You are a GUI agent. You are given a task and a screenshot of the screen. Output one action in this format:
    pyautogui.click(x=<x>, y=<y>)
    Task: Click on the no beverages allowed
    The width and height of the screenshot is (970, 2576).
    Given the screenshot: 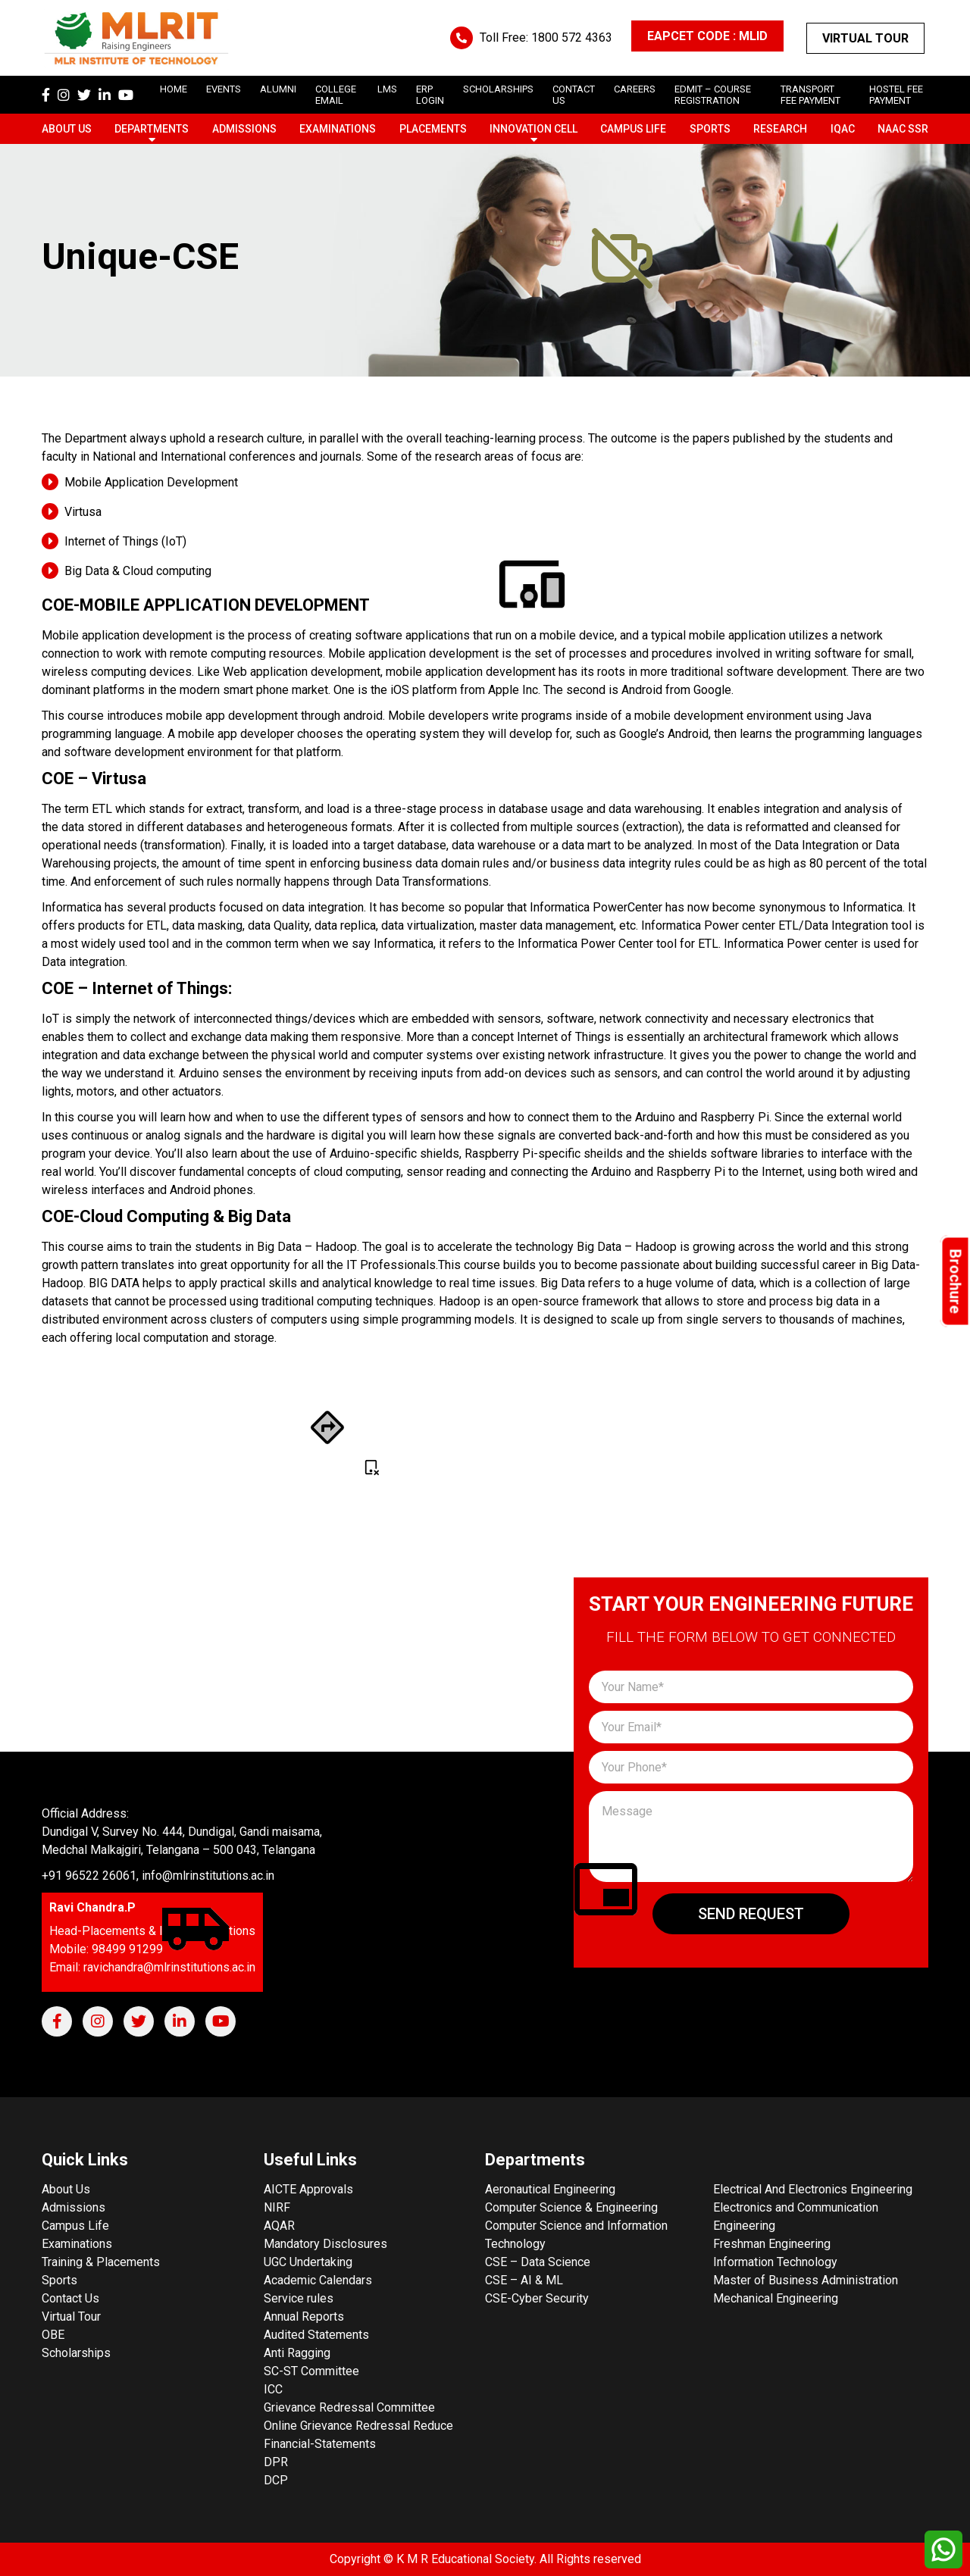 What is the action you would take?
    pyautogui.click(x=622, y=258)
    